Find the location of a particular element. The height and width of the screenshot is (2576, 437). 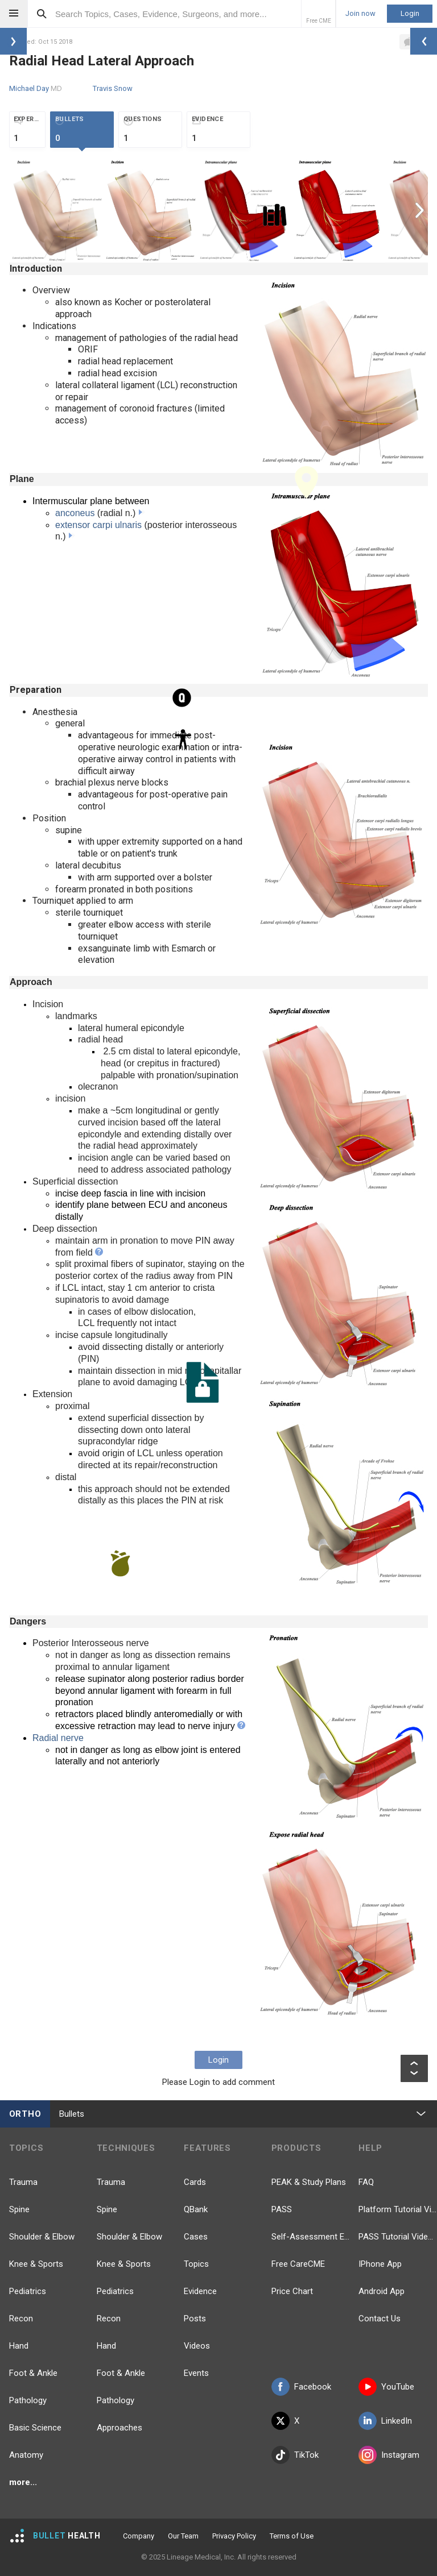

access your saved content library is located at coordinates (275, 215).